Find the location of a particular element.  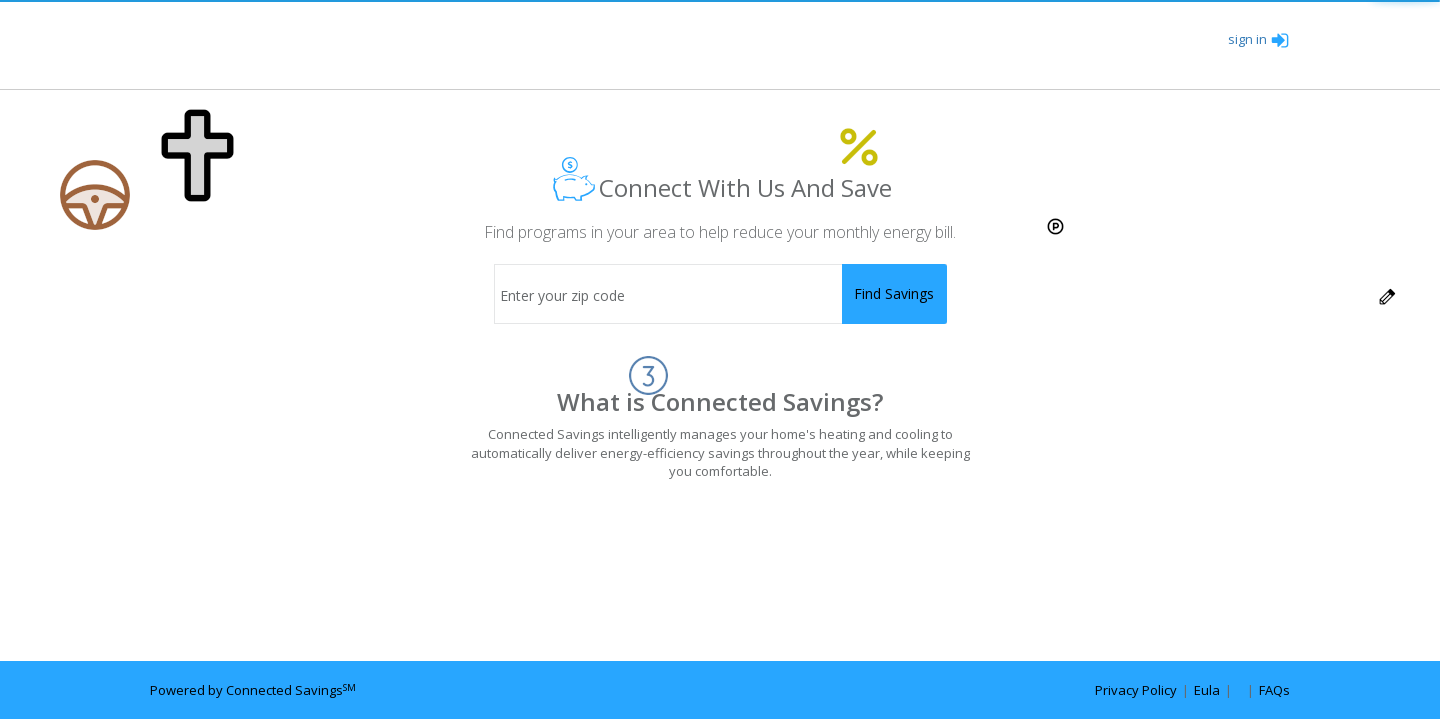

indicates parking availability or location is located at coordinates (1055, 226).